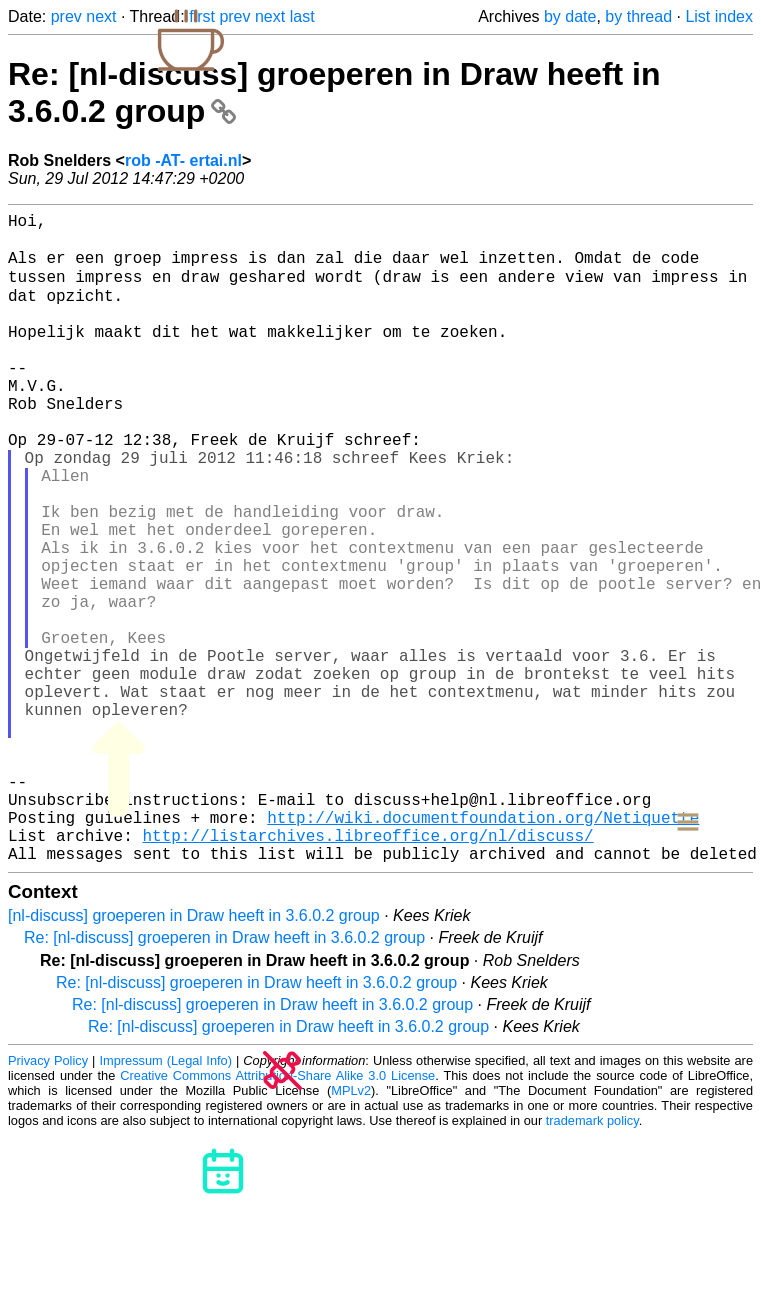  What do you see at coordinates (188, 42) in the screenshot?
I see `find nearby coffee shops or cafés` at bounding box center [188, 42].